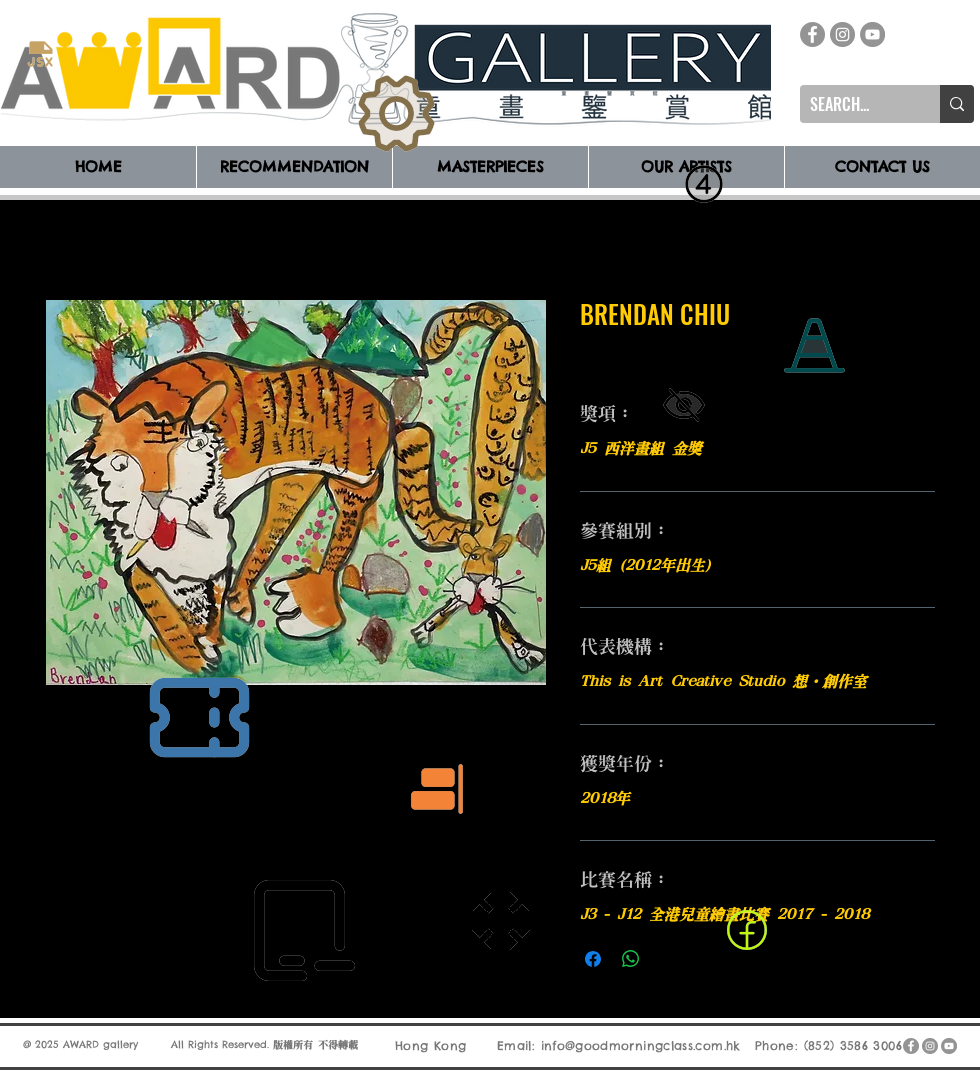 The height and width of the screenshot is (1072, 980). I want to click on view your tickets or passes, so click(199, 717).